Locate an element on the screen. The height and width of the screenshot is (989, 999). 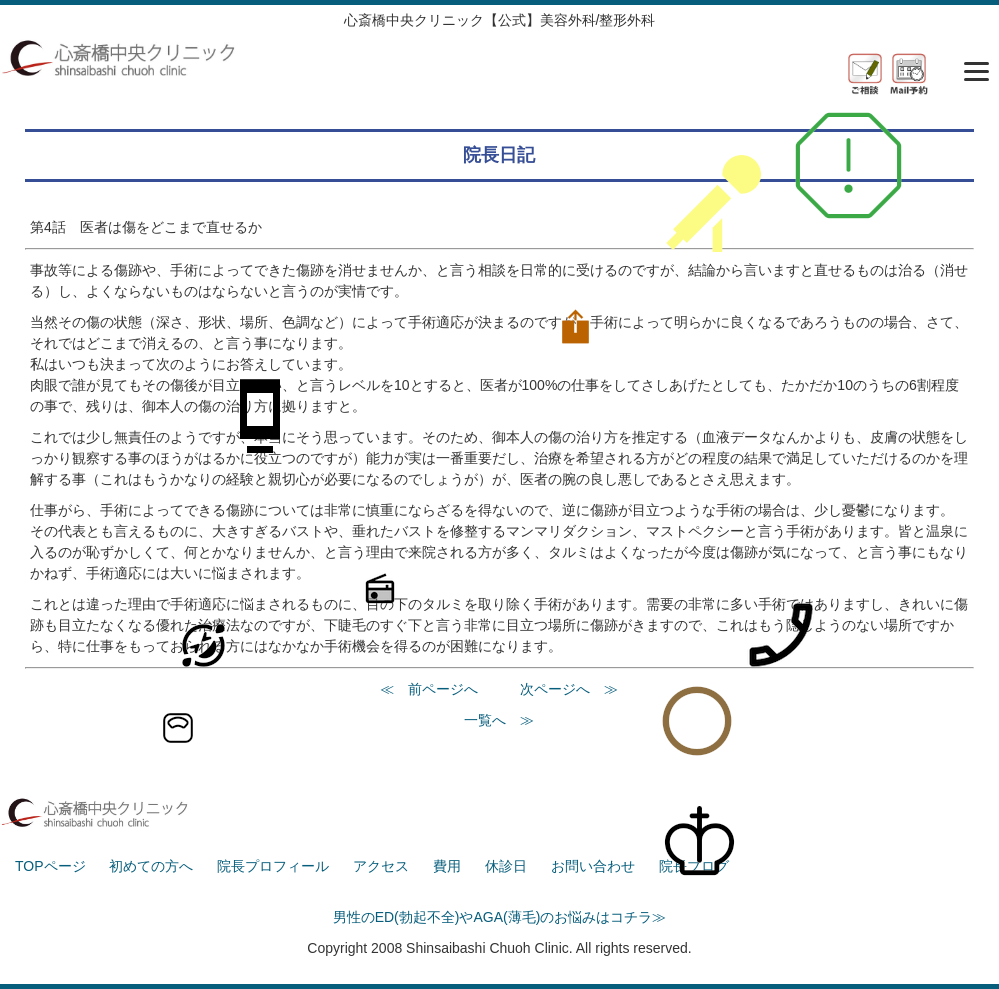
access radio or audio streaming is located at coordinates (380, 589).